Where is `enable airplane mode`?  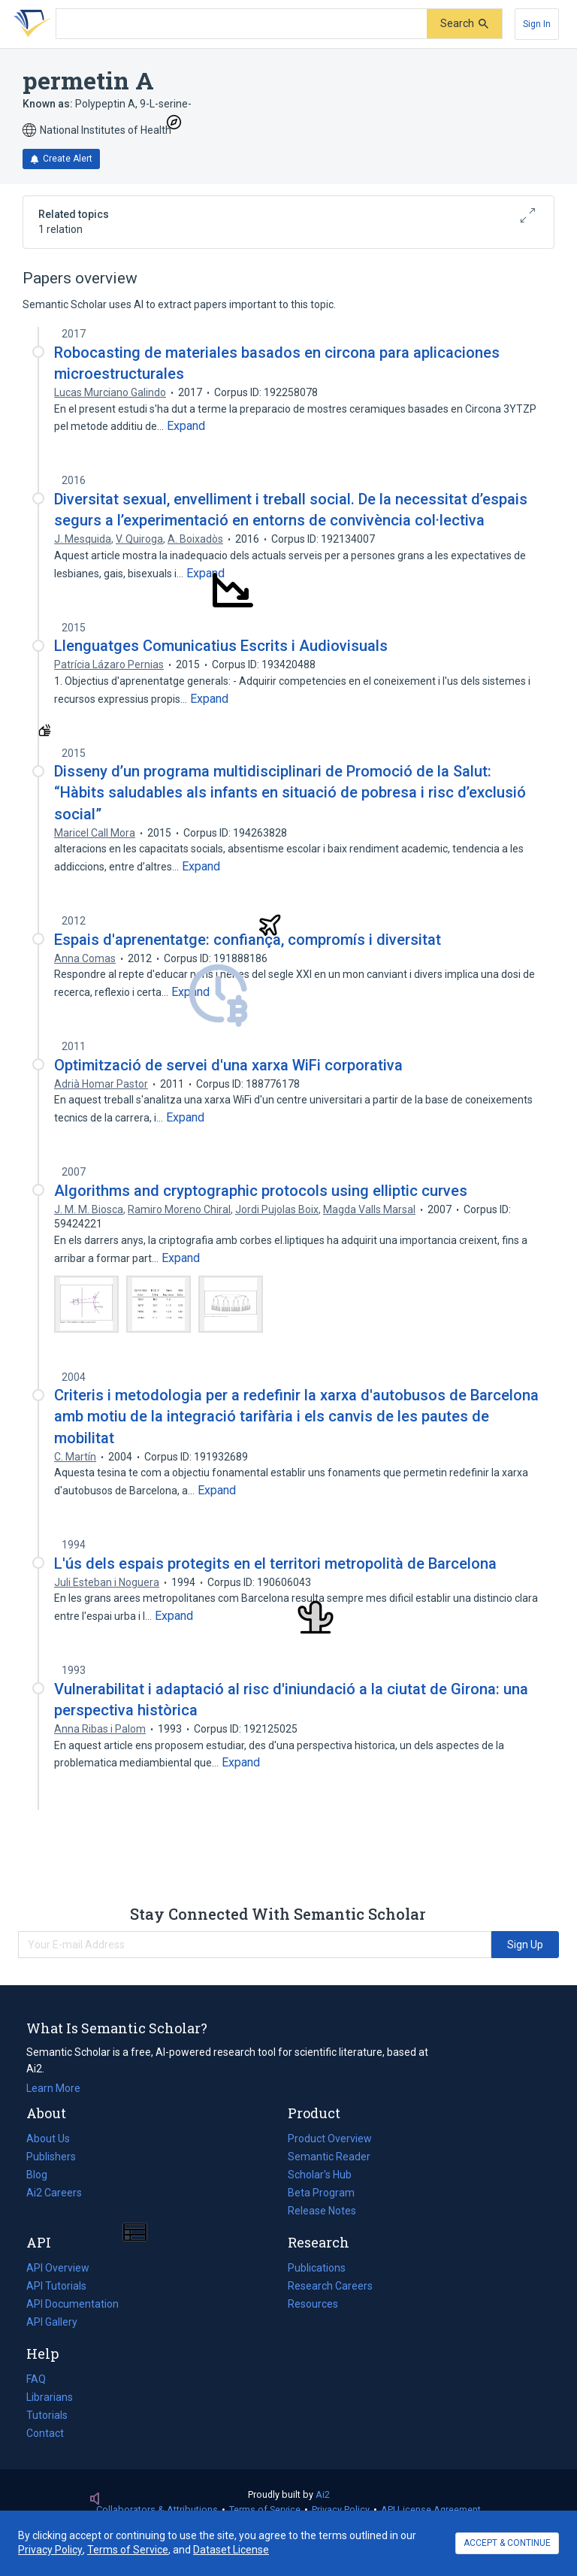 enable airplane mode is located at coordinates (270, 925).